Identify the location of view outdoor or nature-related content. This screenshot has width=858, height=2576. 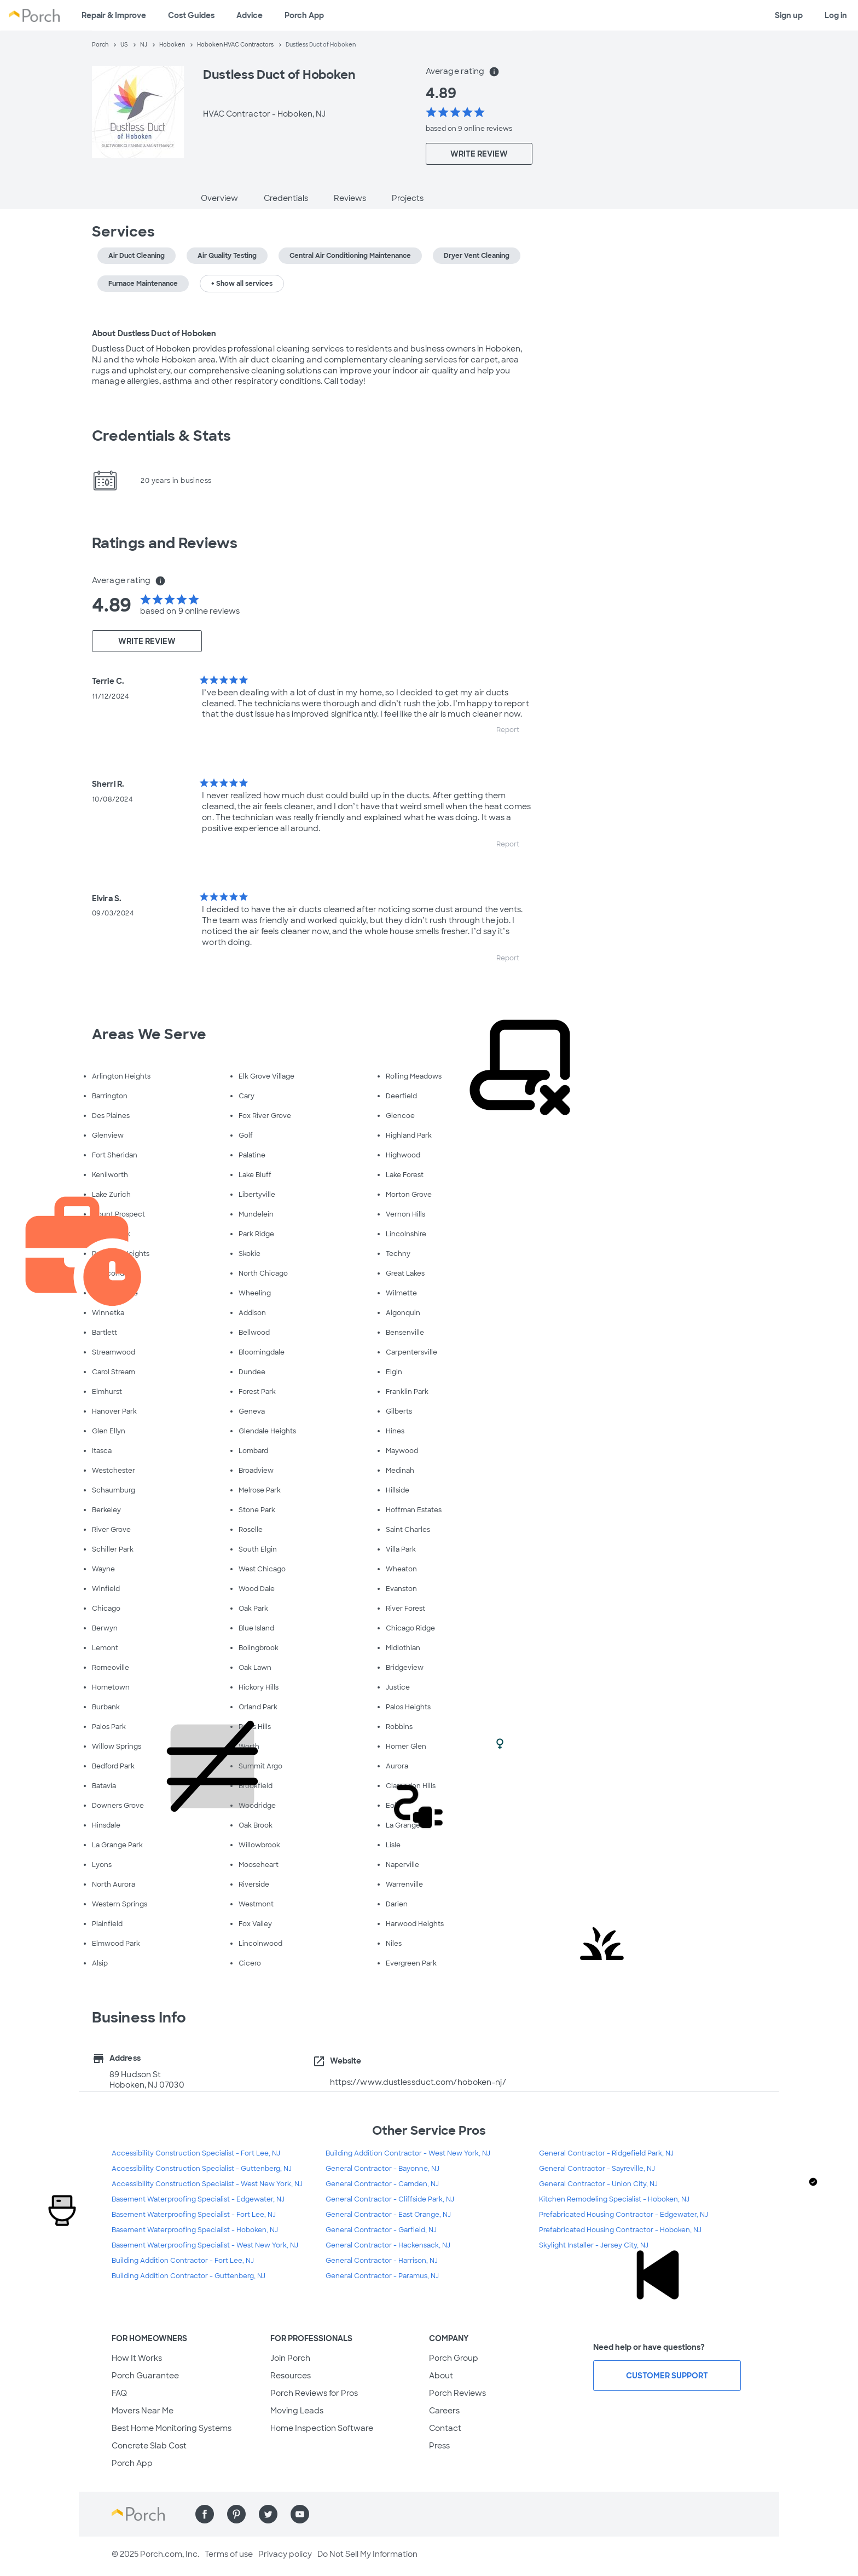
(602, 1943).